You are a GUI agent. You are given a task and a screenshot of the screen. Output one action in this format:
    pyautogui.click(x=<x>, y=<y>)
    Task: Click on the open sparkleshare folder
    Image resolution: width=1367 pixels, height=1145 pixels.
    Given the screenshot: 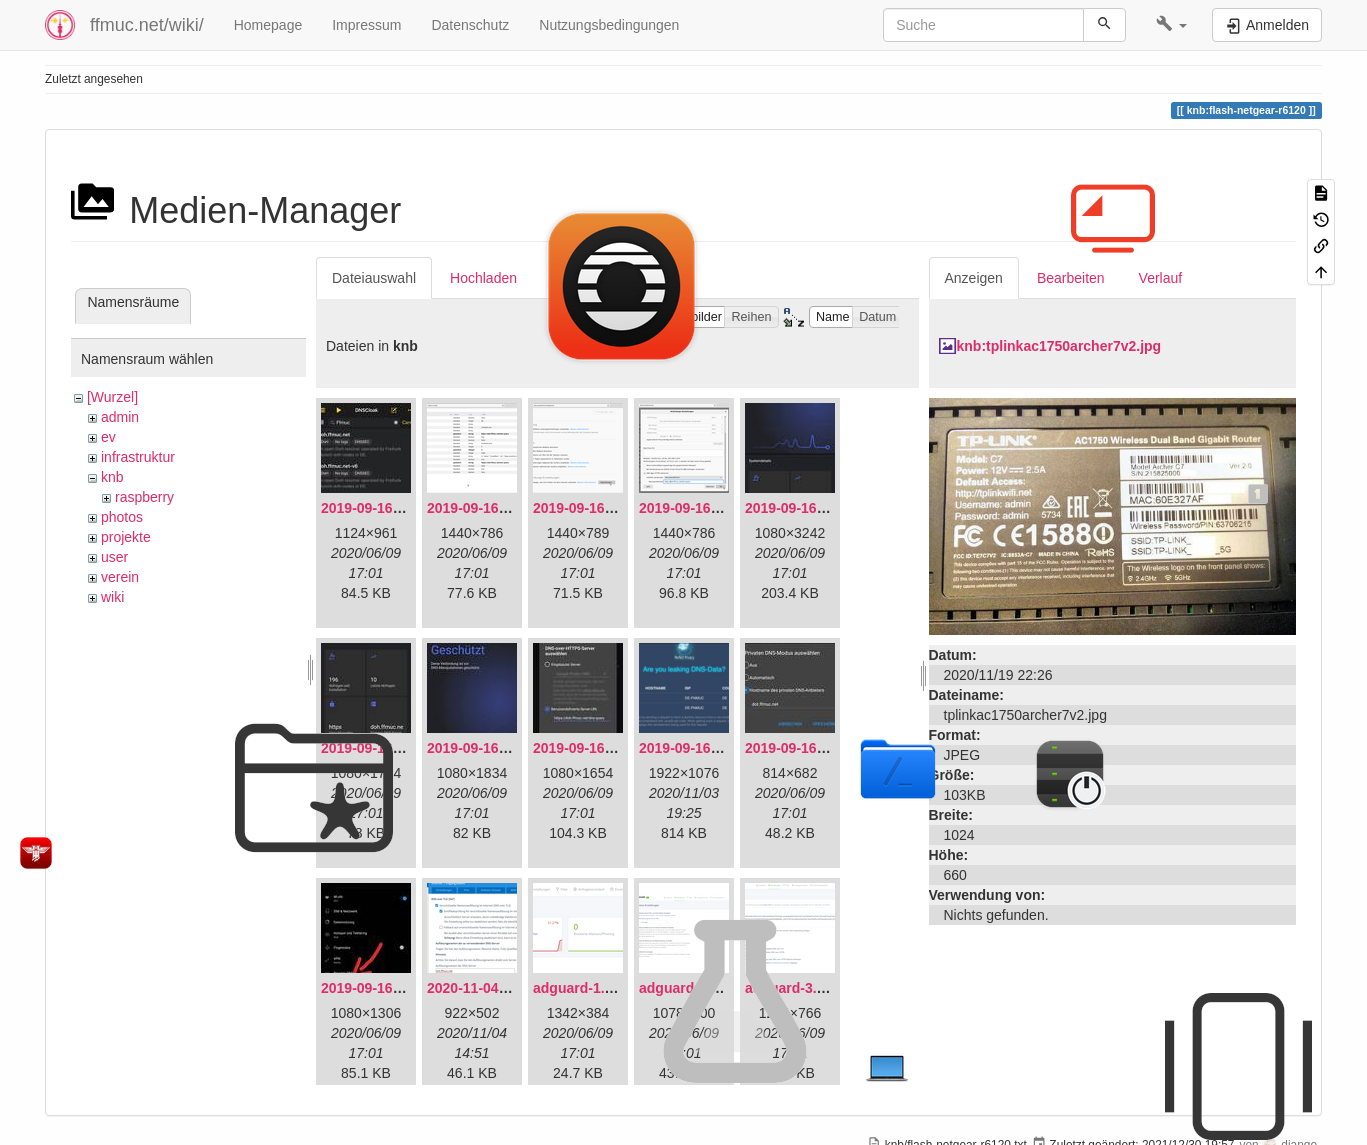 What is the action you would take?
    pyautogui.click(x=314, y=783)
    